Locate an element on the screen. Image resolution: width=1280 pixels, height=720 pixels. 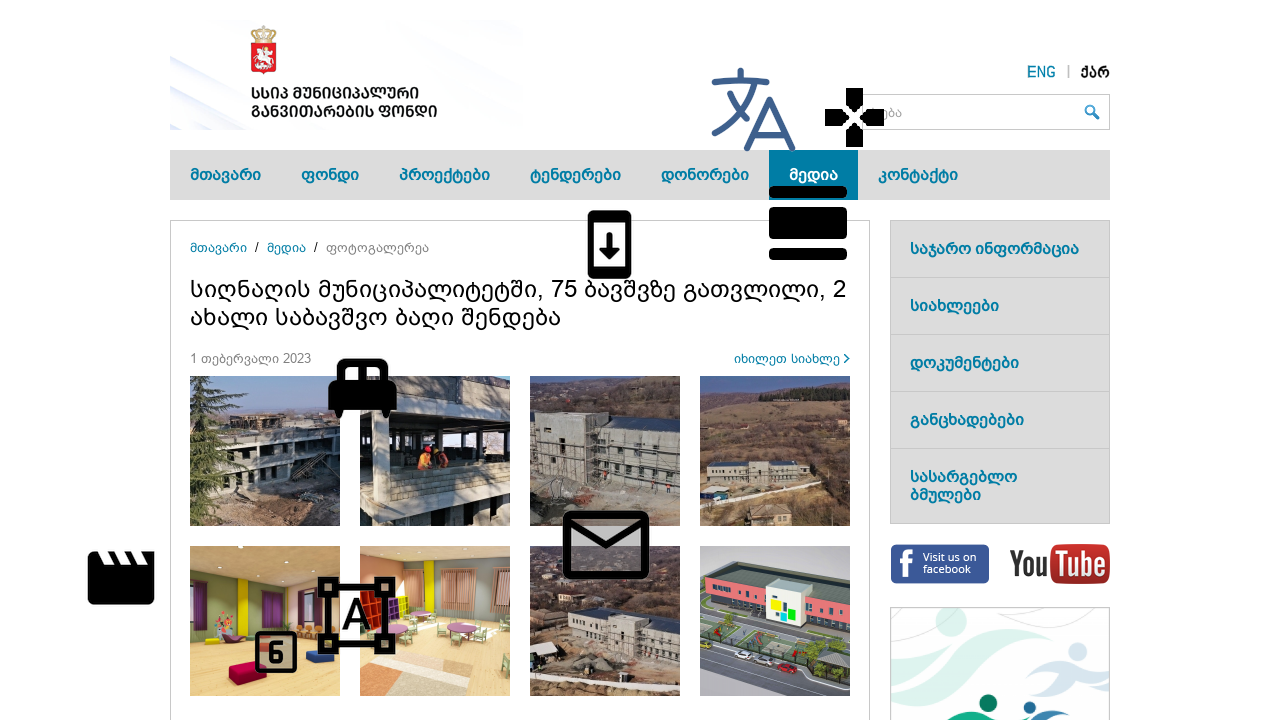
select option number 6 is located at coordinates (276, 652).